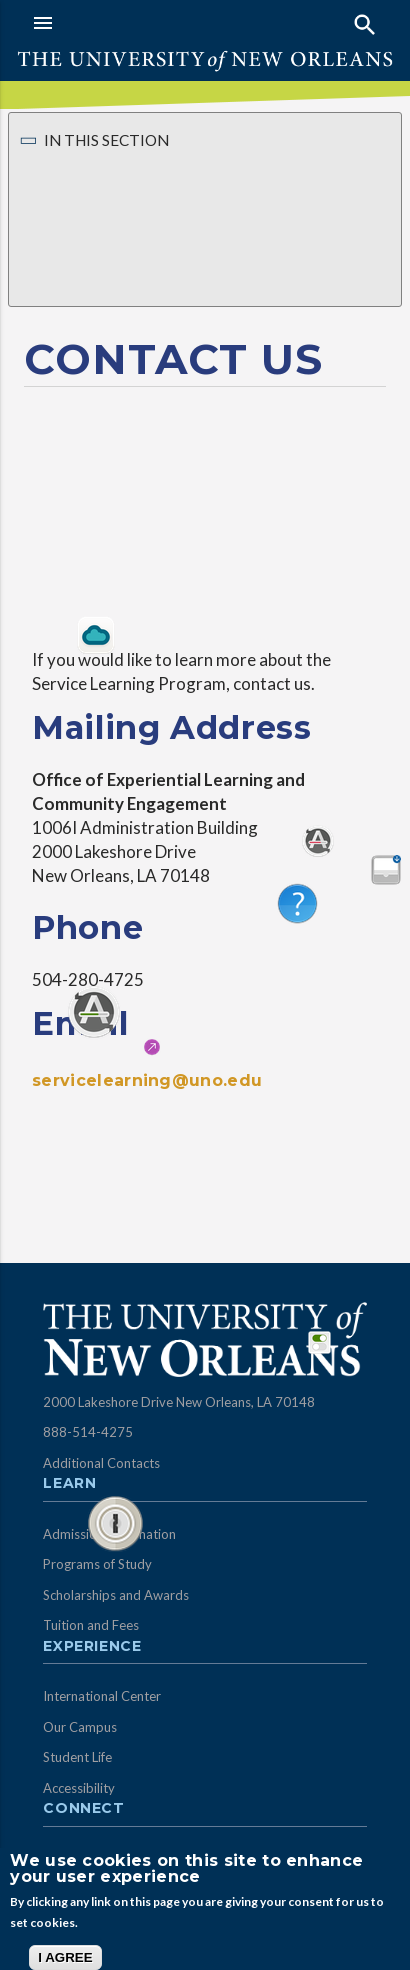  Describe the element at coordinates (152, 1047) in the screenshot. I see `indicates a symbolic link or shortcut to another file` at that location.